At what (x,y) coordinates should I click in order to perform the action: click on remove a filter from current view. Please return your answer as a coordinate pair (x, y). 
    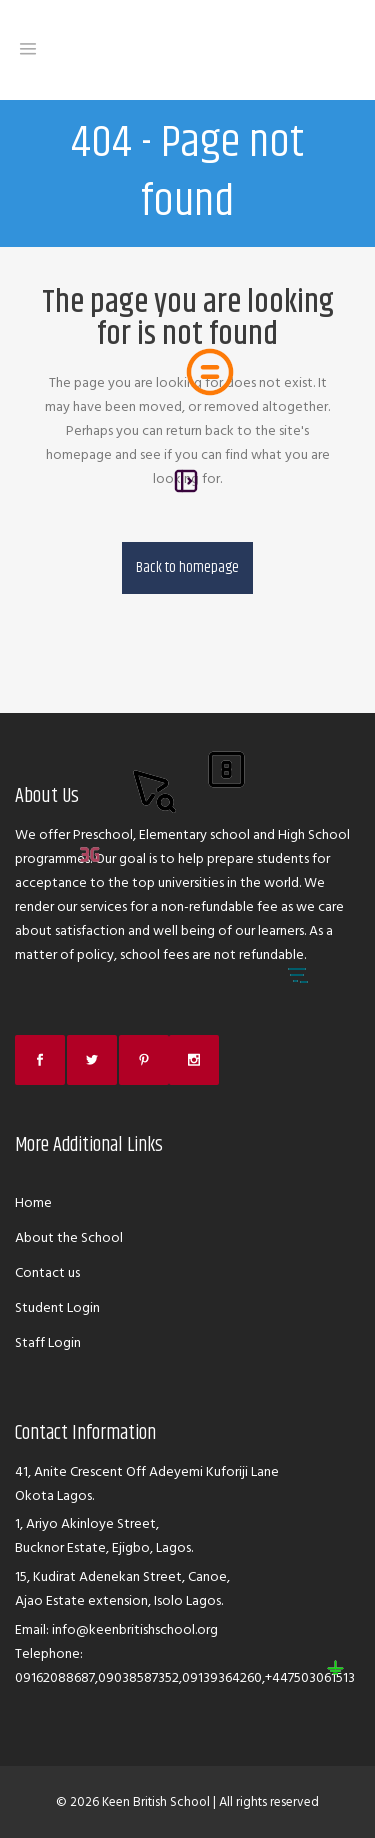
    Looking at the image, I should click on (297, 975).